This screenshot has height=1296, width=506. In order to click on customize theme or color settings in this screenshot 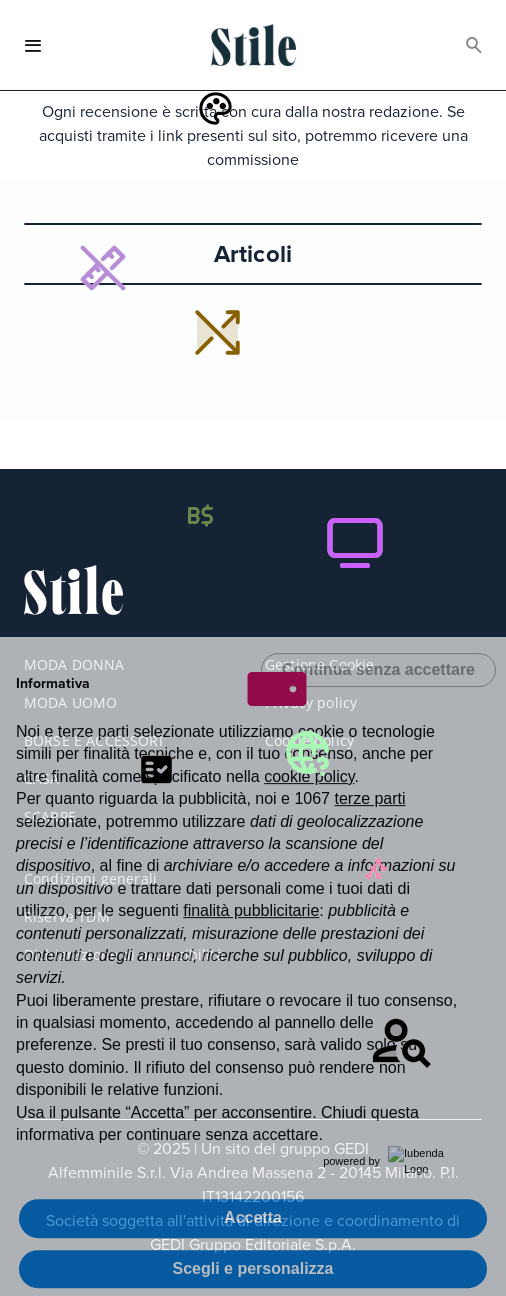, I will do `click(215, 108)`.